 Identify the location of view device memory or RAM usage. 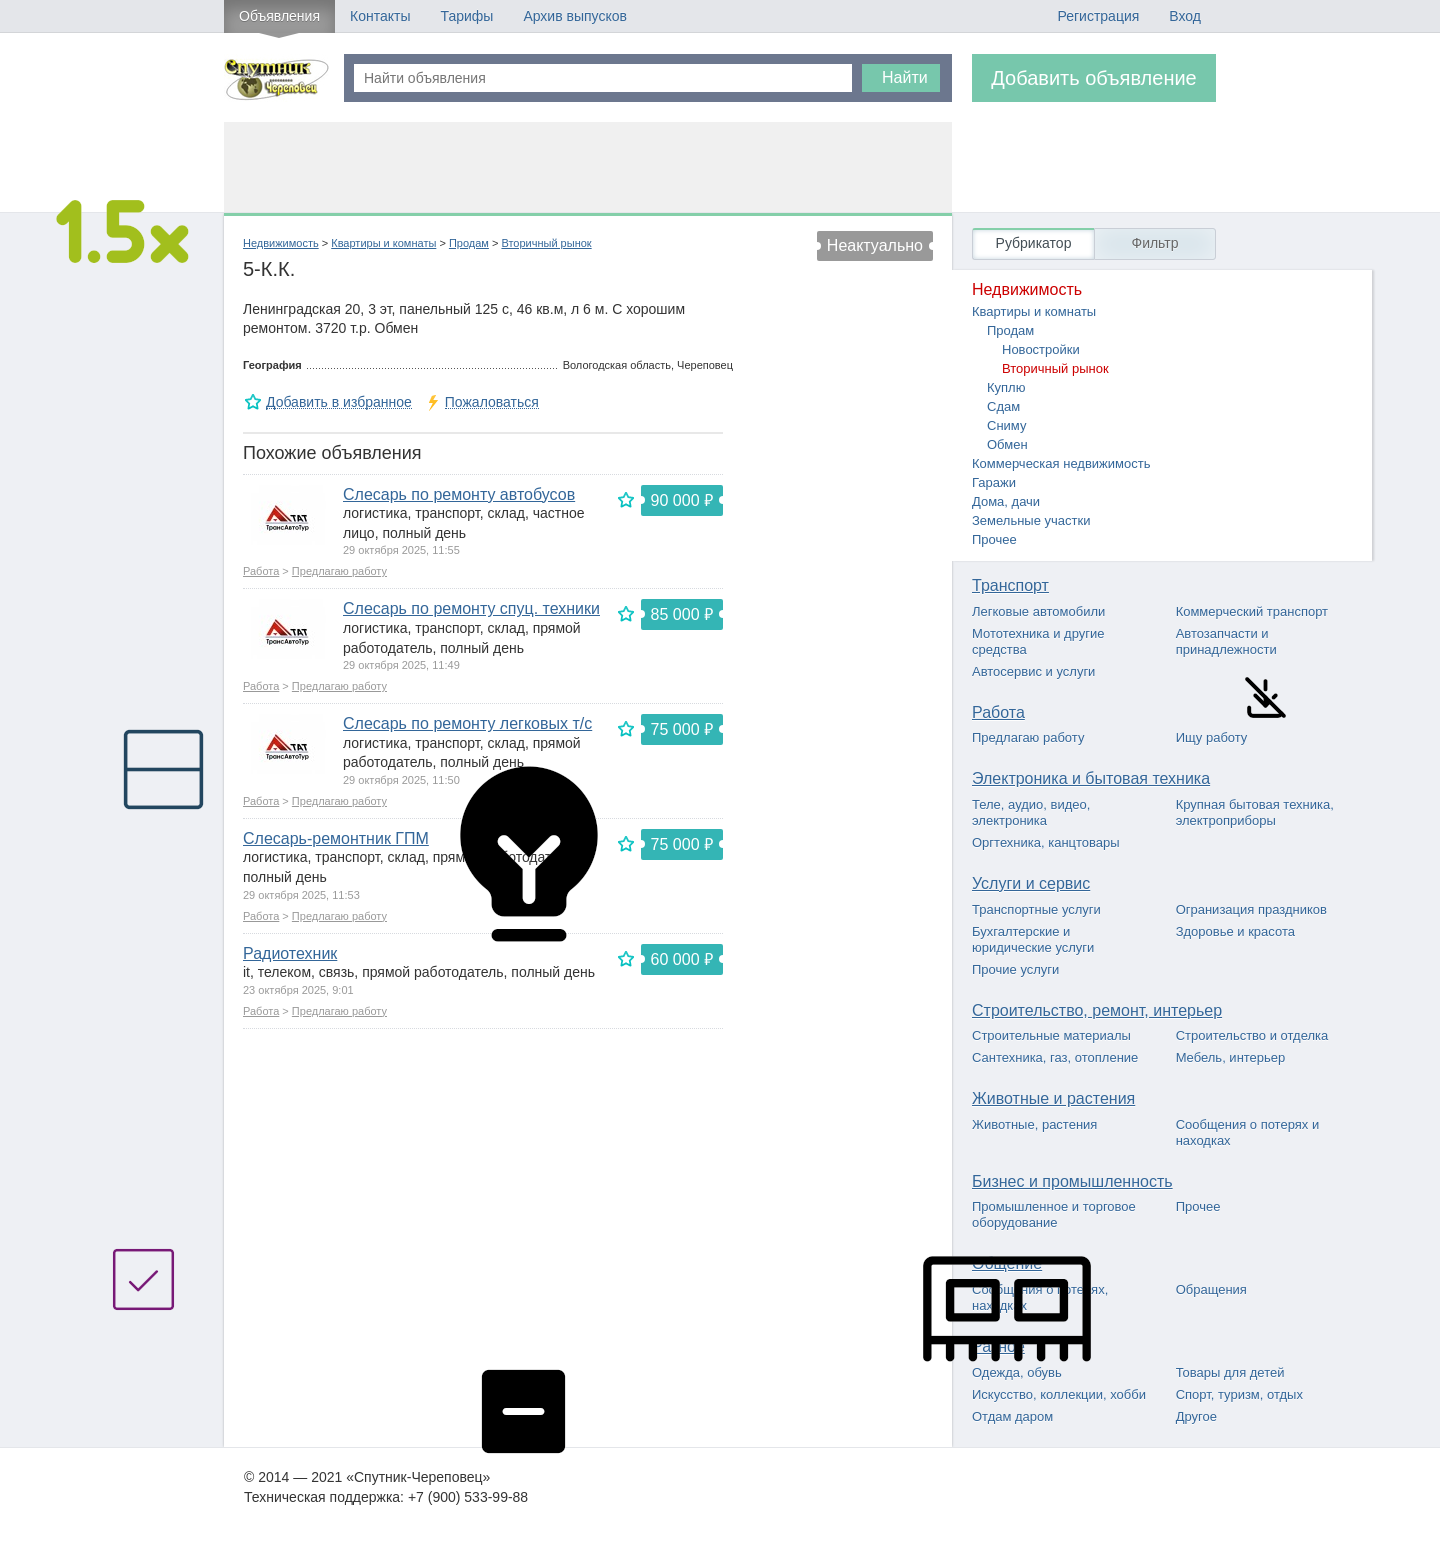
(1007, 1306).